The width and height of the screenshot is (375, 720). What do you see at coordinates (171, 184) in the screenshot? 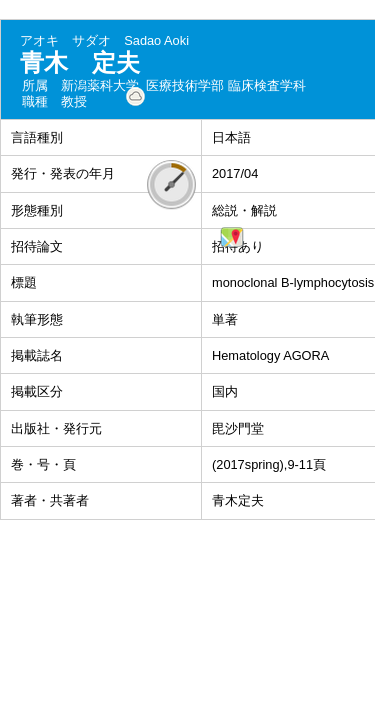
I see `open sysprof system profiler application` at bounding box center [171, 184].